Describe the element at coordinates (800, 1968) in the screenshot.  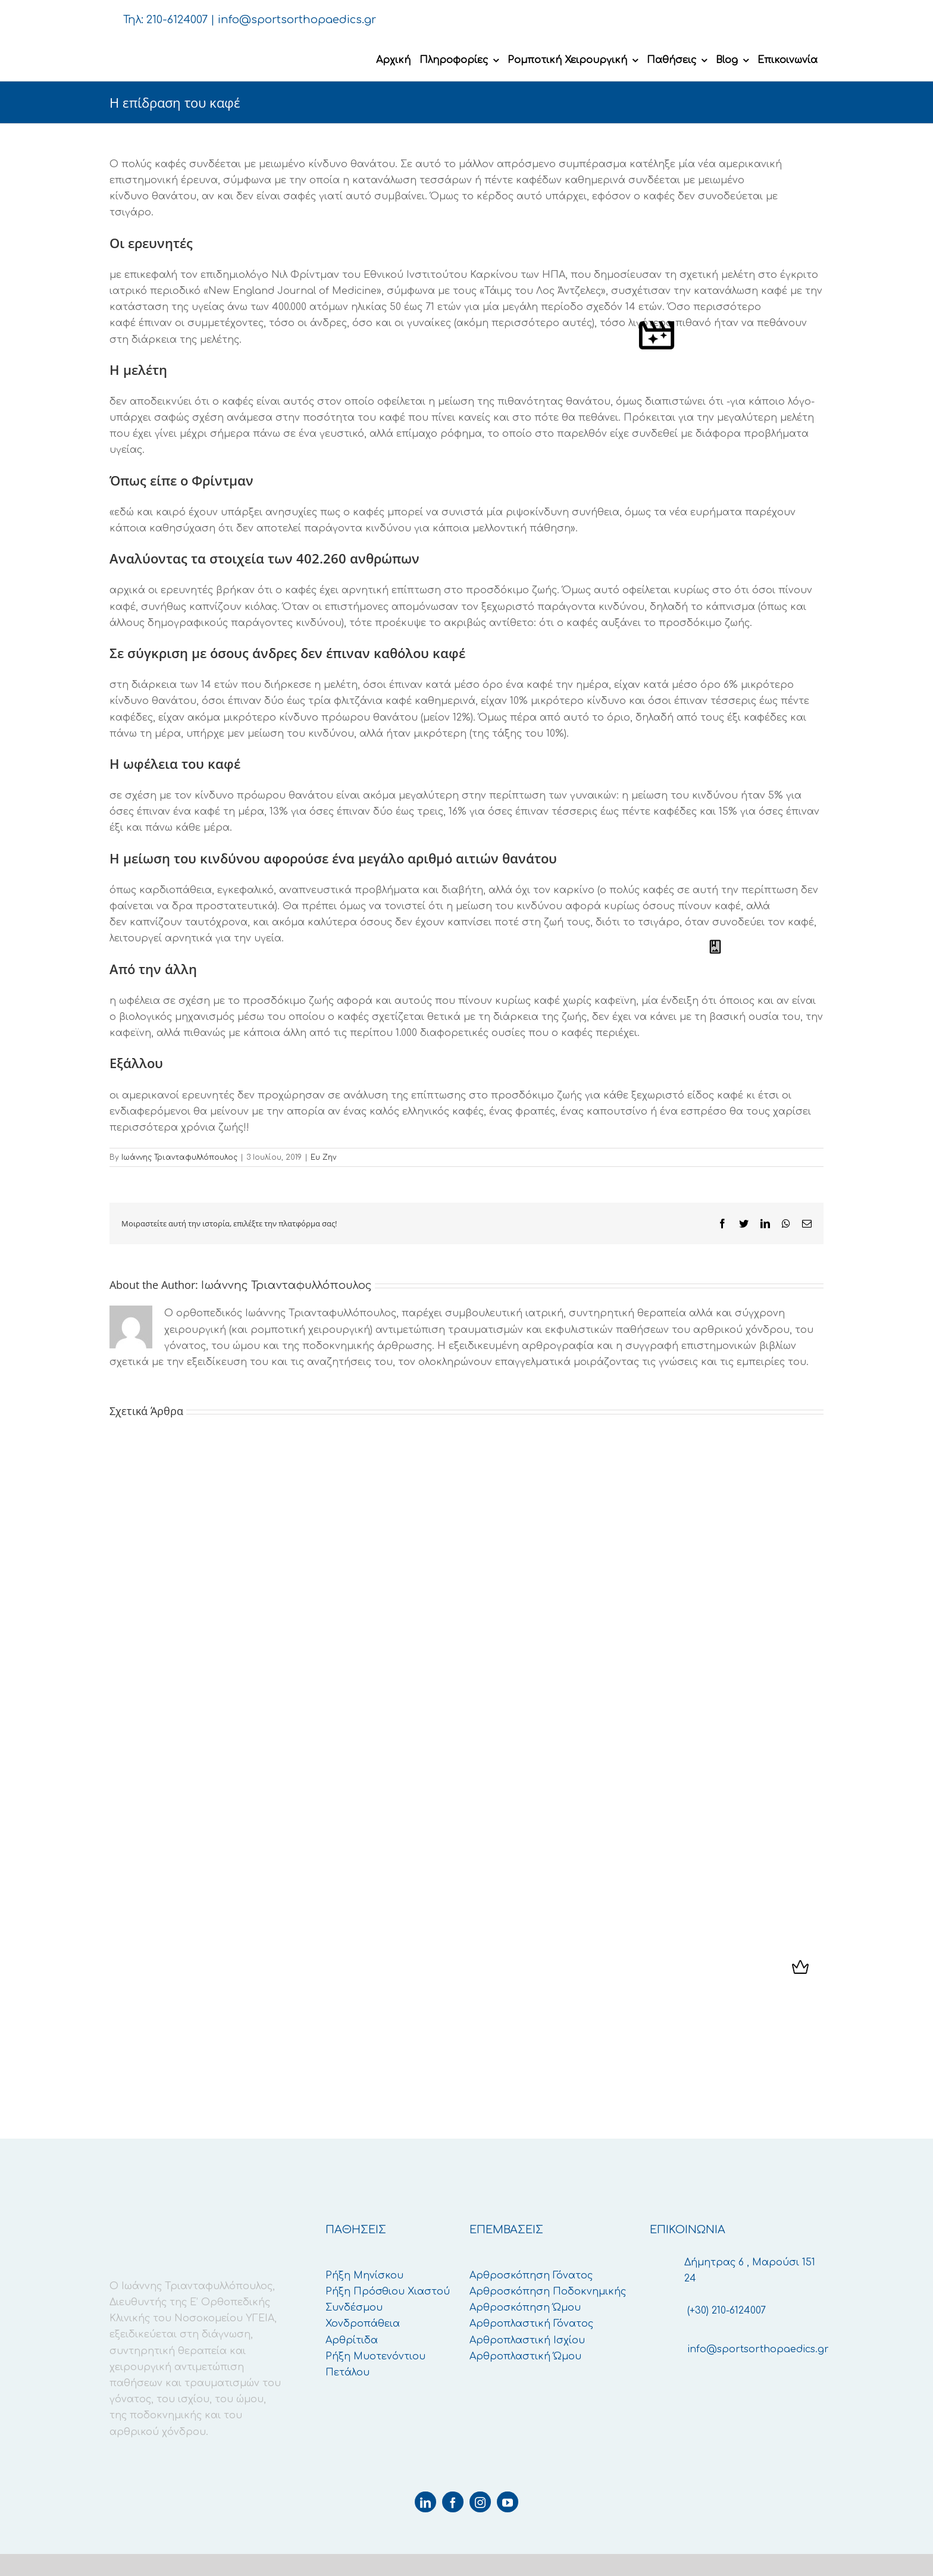
I see `indicates premium or pro membership status` at that location.